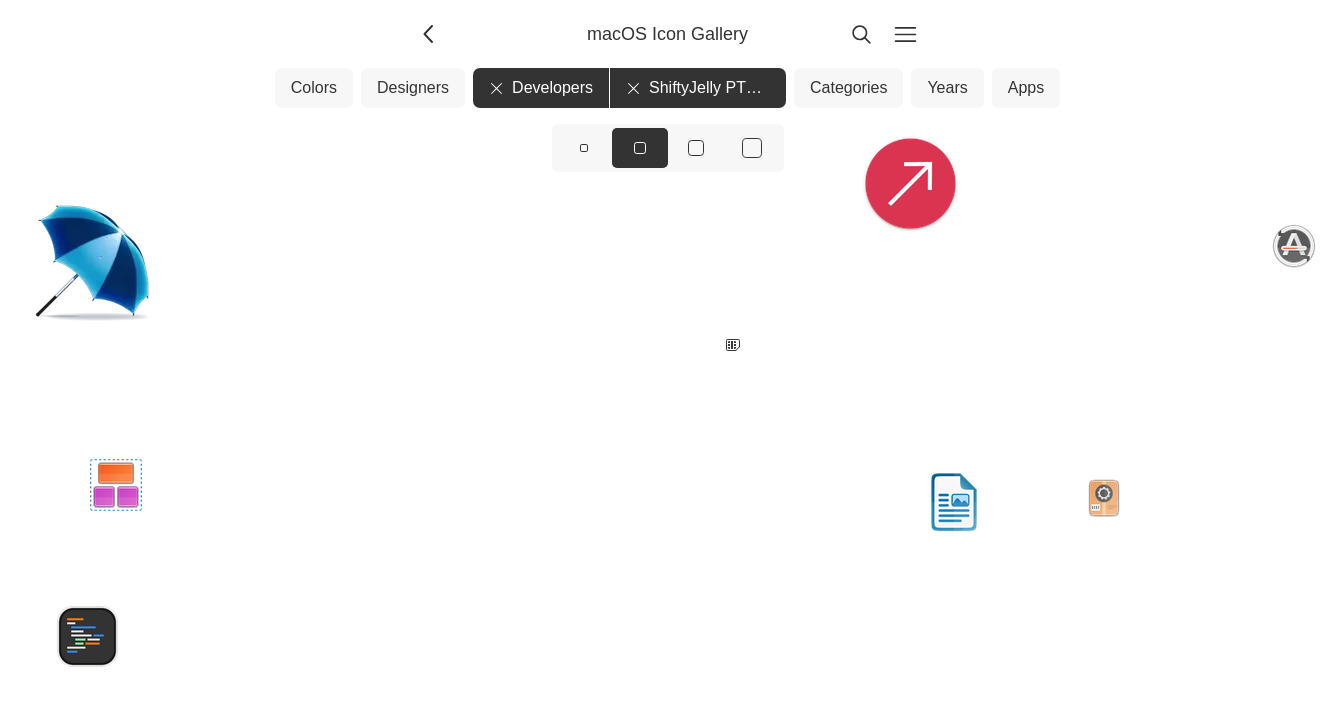 This screenshot has height=720, width=1335. What do you see at coordinates (733, 345) in the screenshot?
I see `indicates sim card status or settings` at bounding box center [733, 345].